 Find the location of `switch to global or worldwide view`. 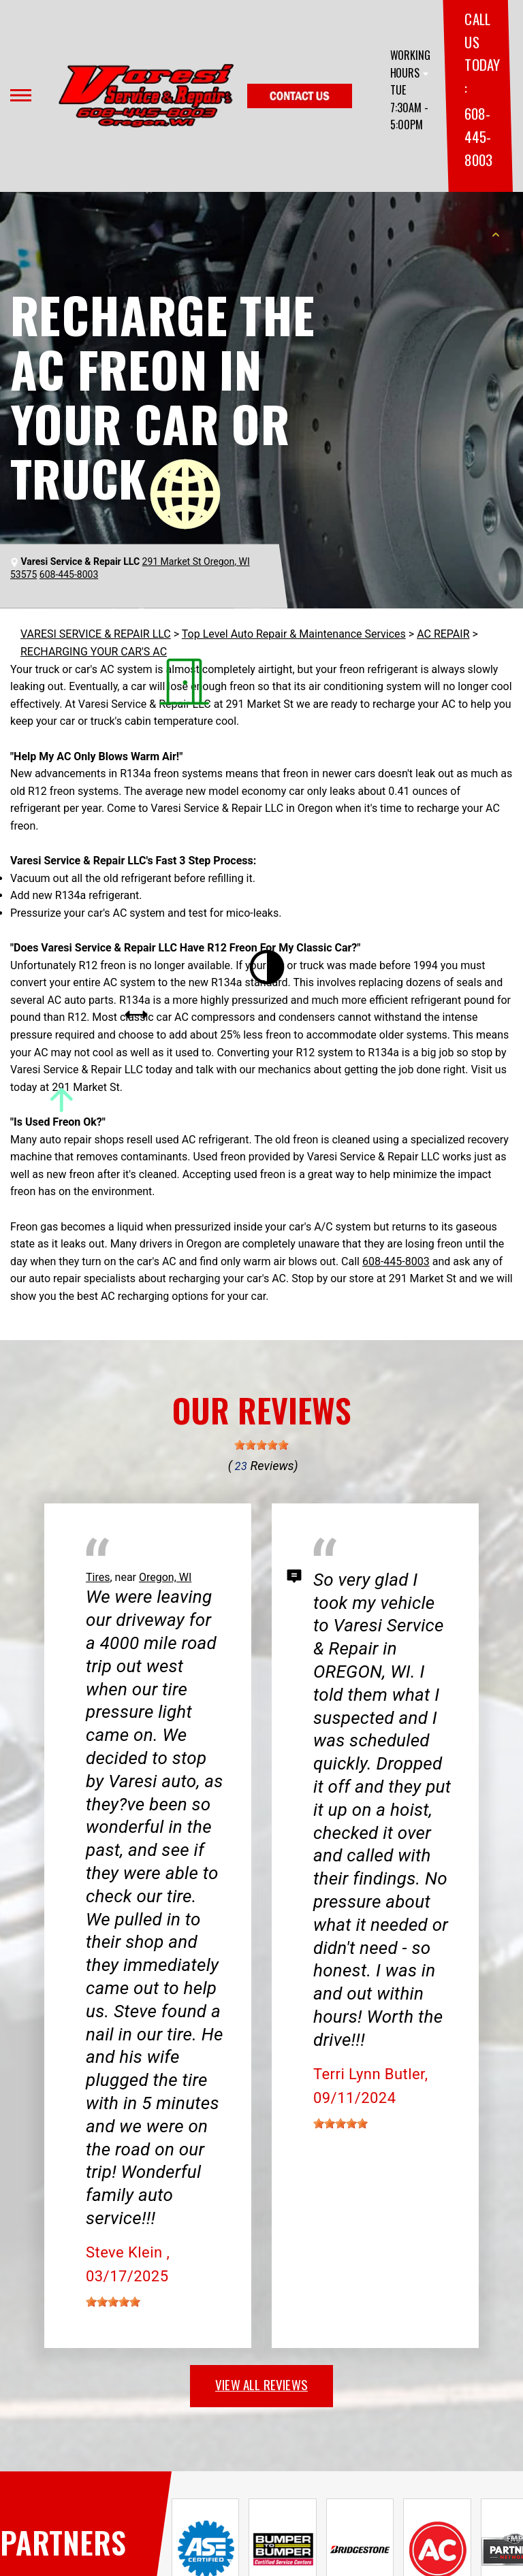

switch to global or worldwide view is located at coordinates (185, 494).